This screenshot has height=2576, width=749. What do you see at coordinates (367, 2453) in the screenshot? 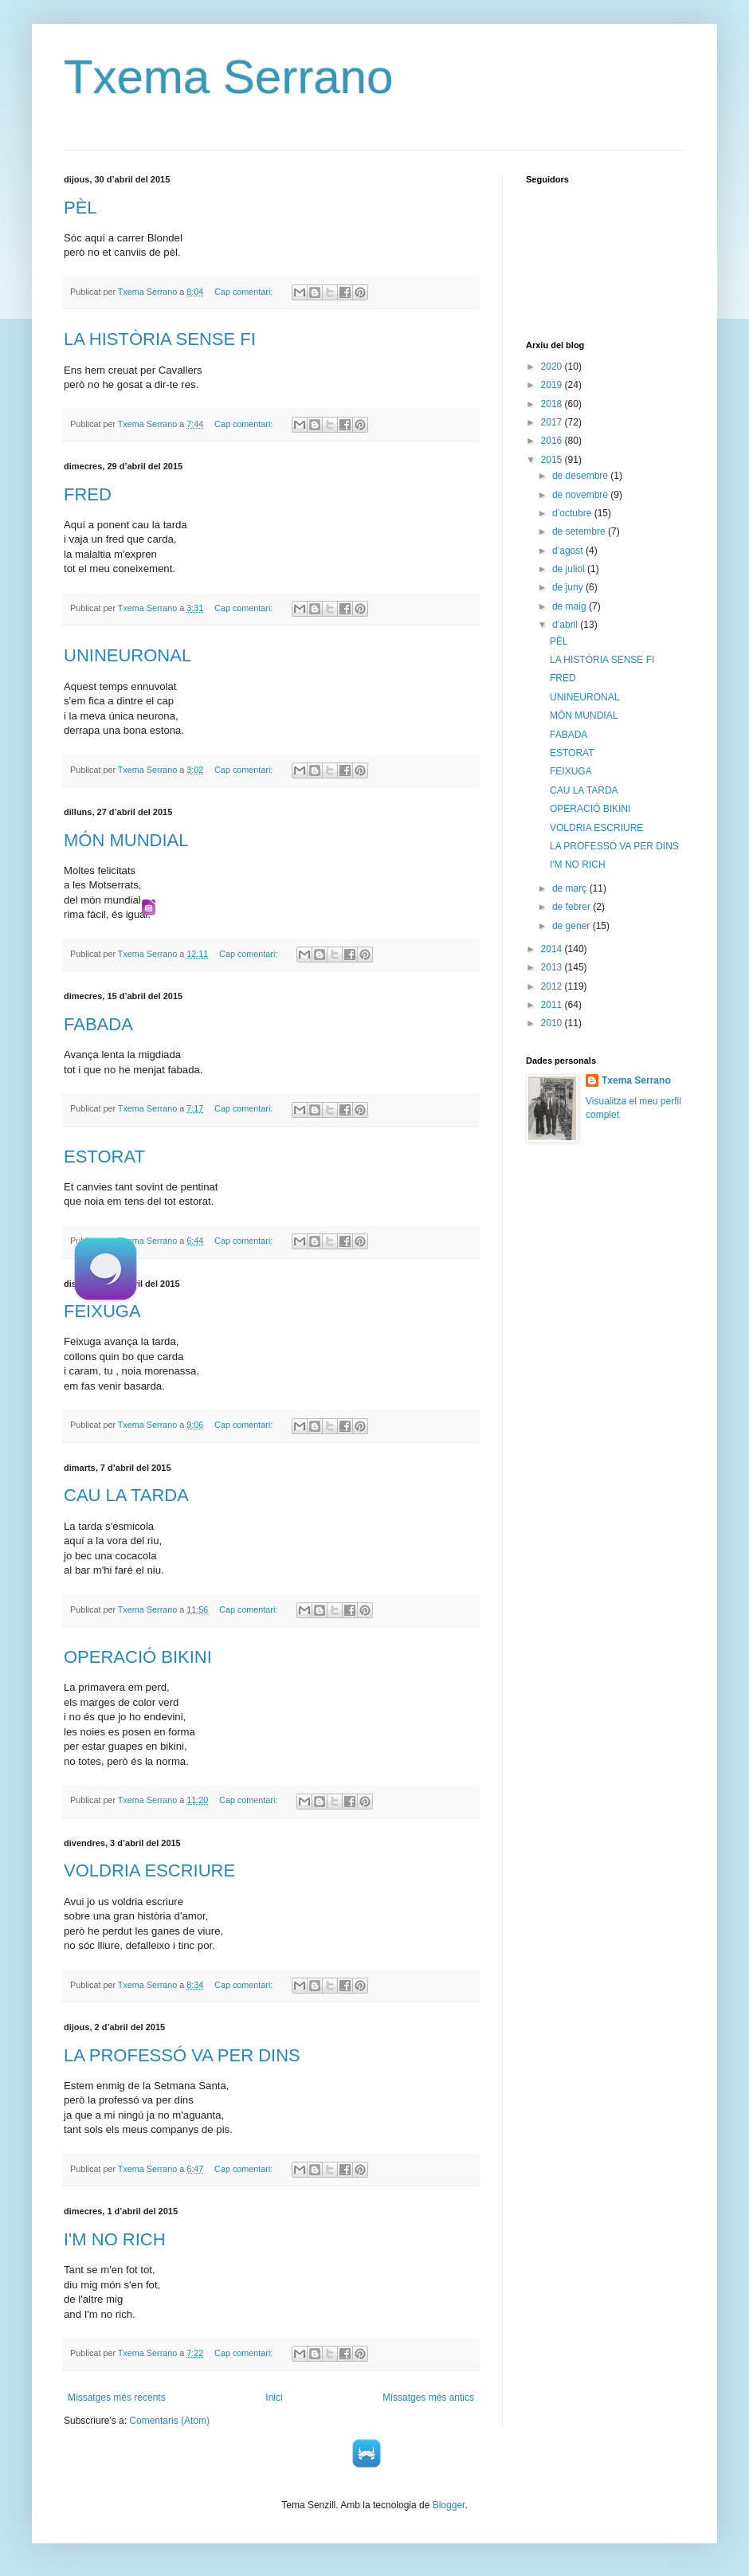
I see `open franz messaging app` at bounding box center [367, 2453].